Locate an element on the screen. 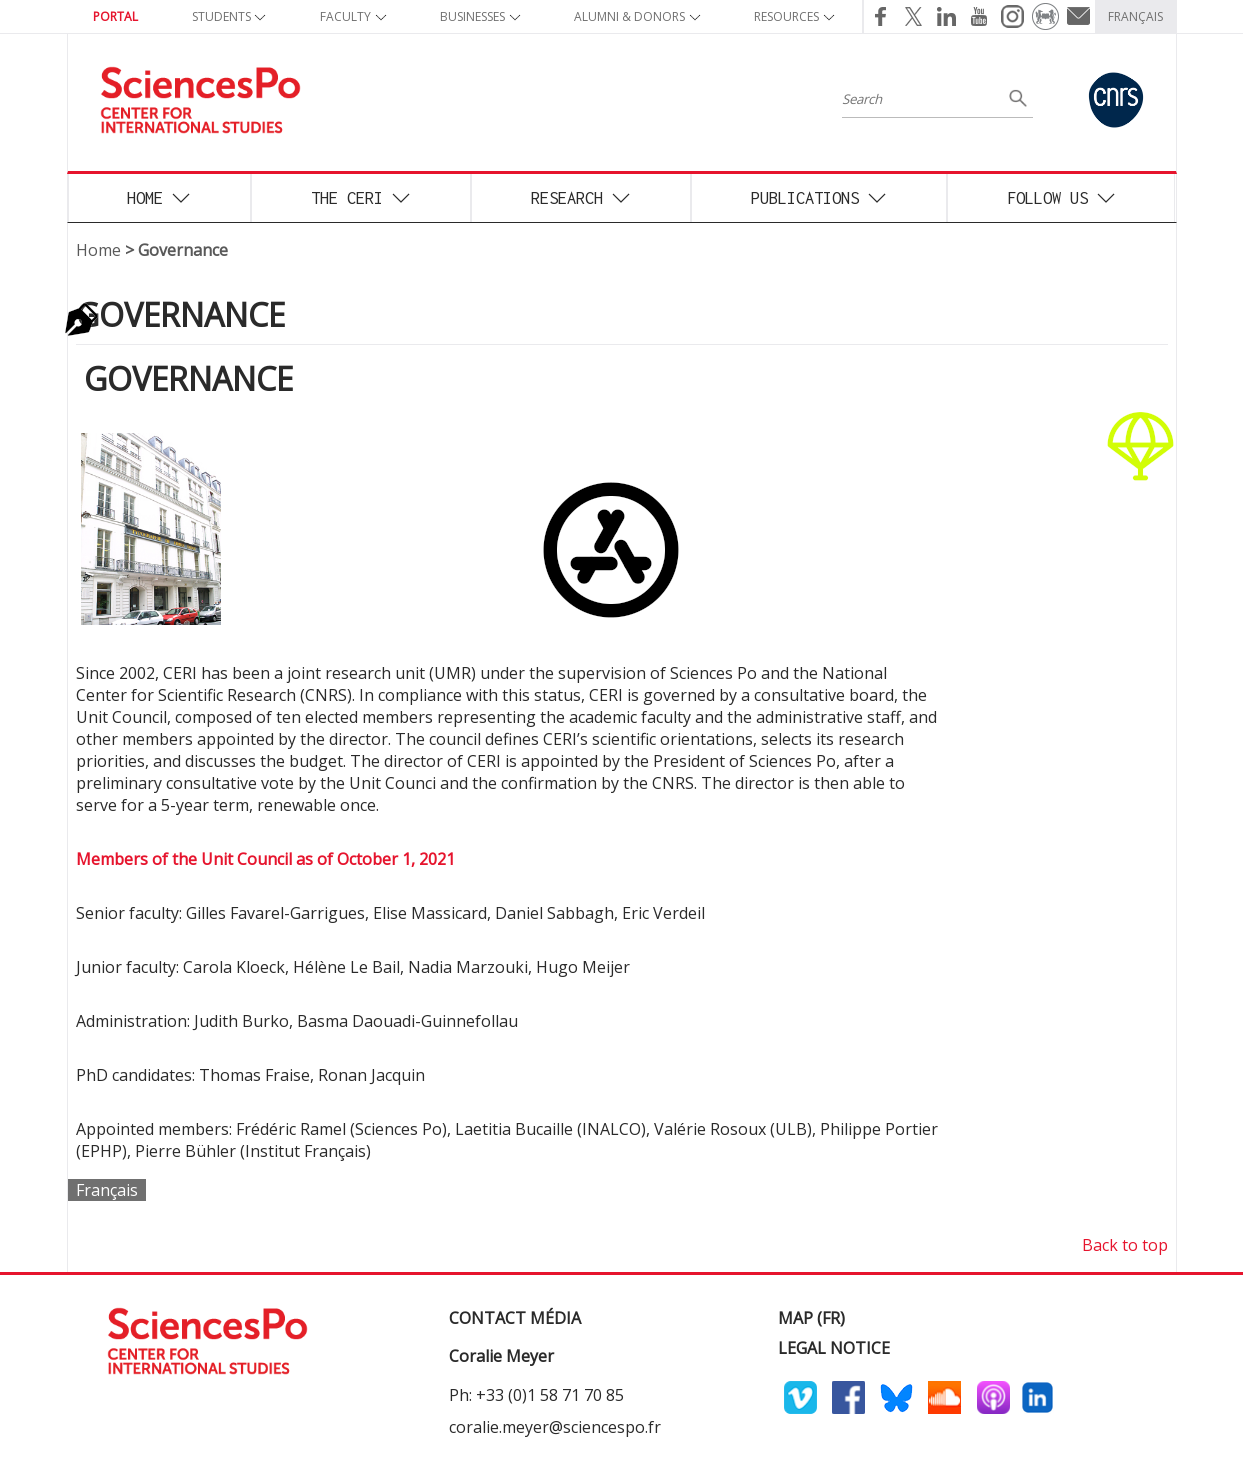 The width and height of the screenshot is (1243, 1479). access emergency or backup options is located at coordinates (1140, 447).